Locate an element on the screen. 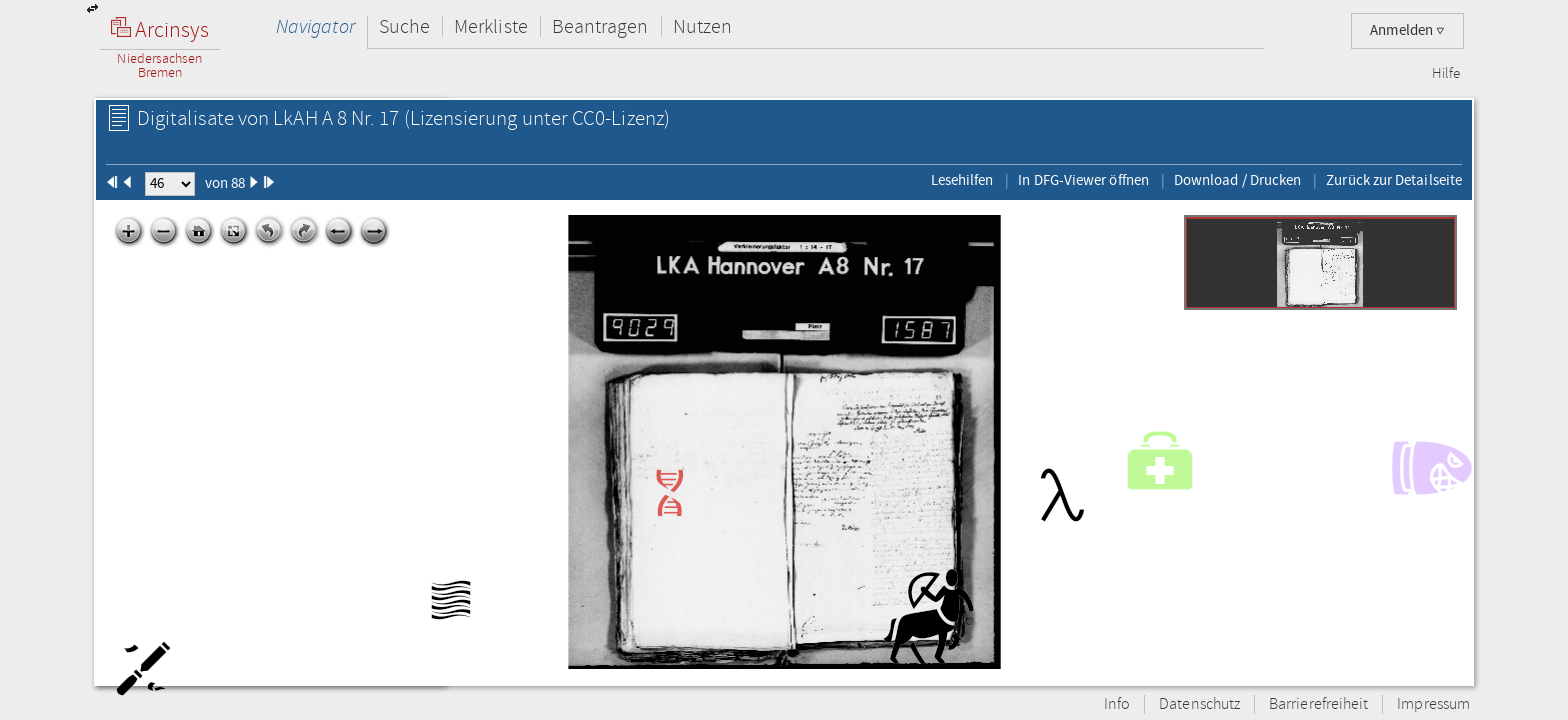  bullet bill character from mario games is located at coordinates (1432, 468).